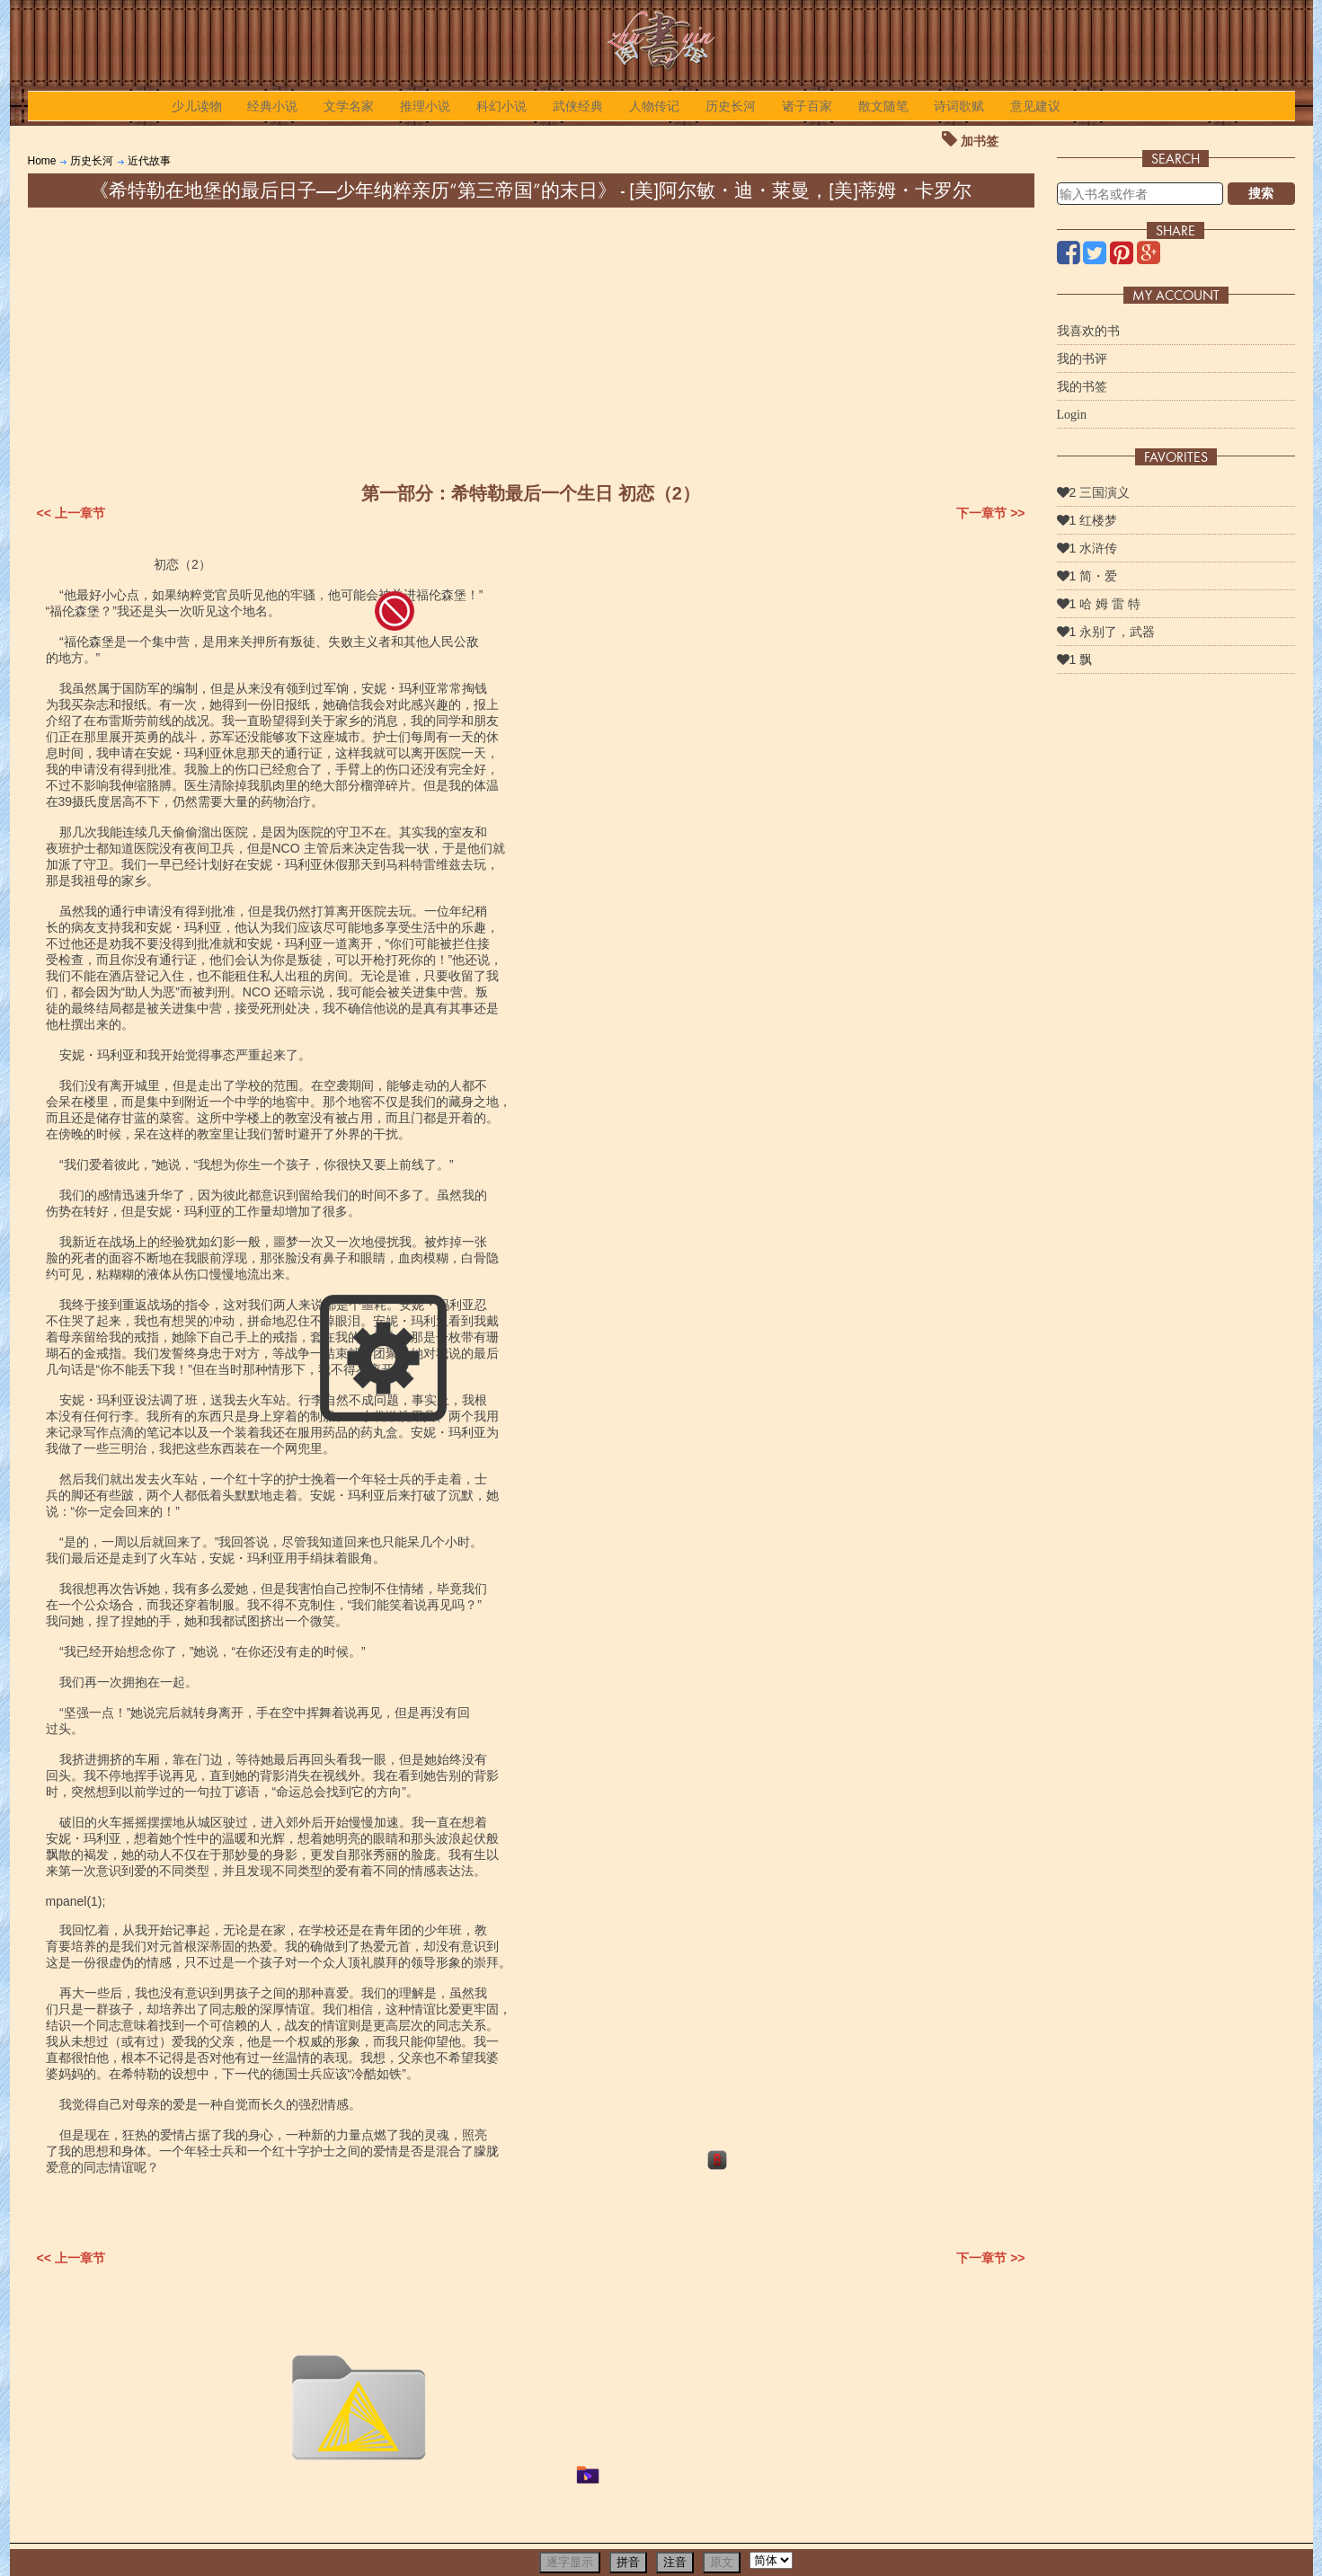 This screenshot has height=2576, width=1322. I want to click on open knime workflow projects folder, so click(358, 2411).